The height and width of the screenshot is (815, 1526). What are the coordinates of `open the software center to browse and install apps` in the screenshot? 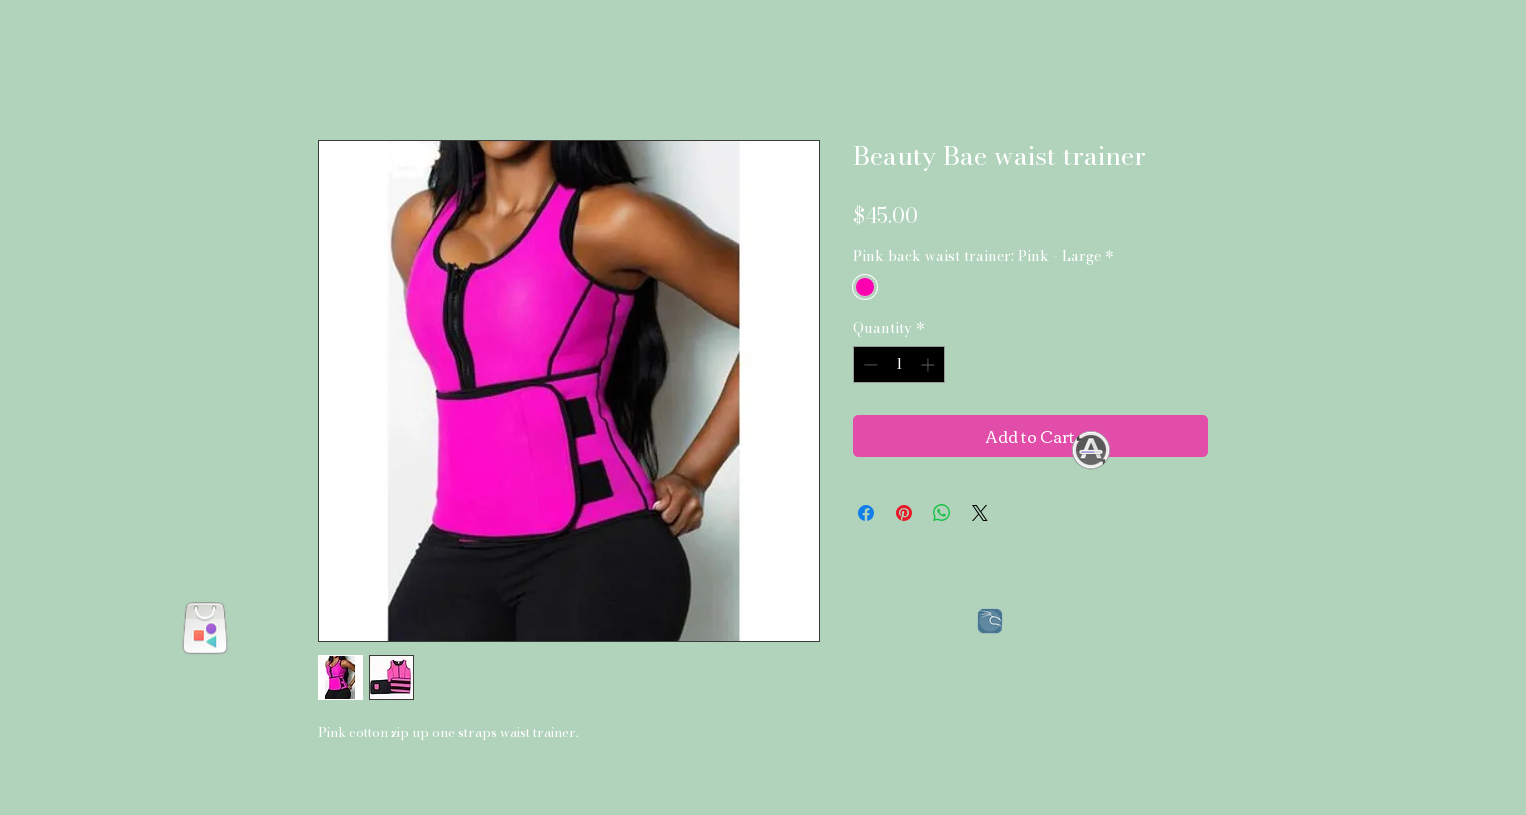 It's located at (205, 628).